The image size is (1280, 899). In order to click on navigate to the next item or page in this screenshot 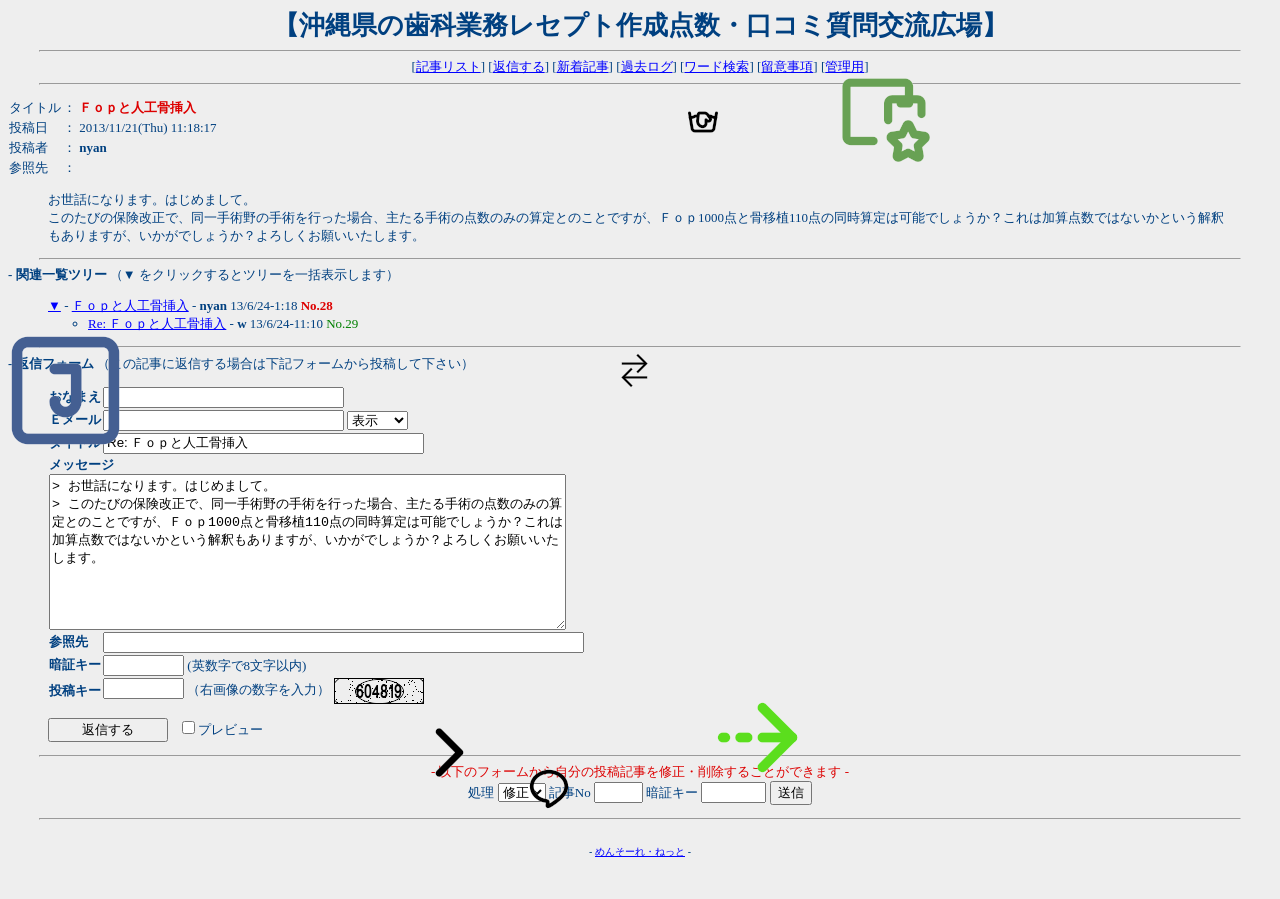, I will do `click(449, 752)`.